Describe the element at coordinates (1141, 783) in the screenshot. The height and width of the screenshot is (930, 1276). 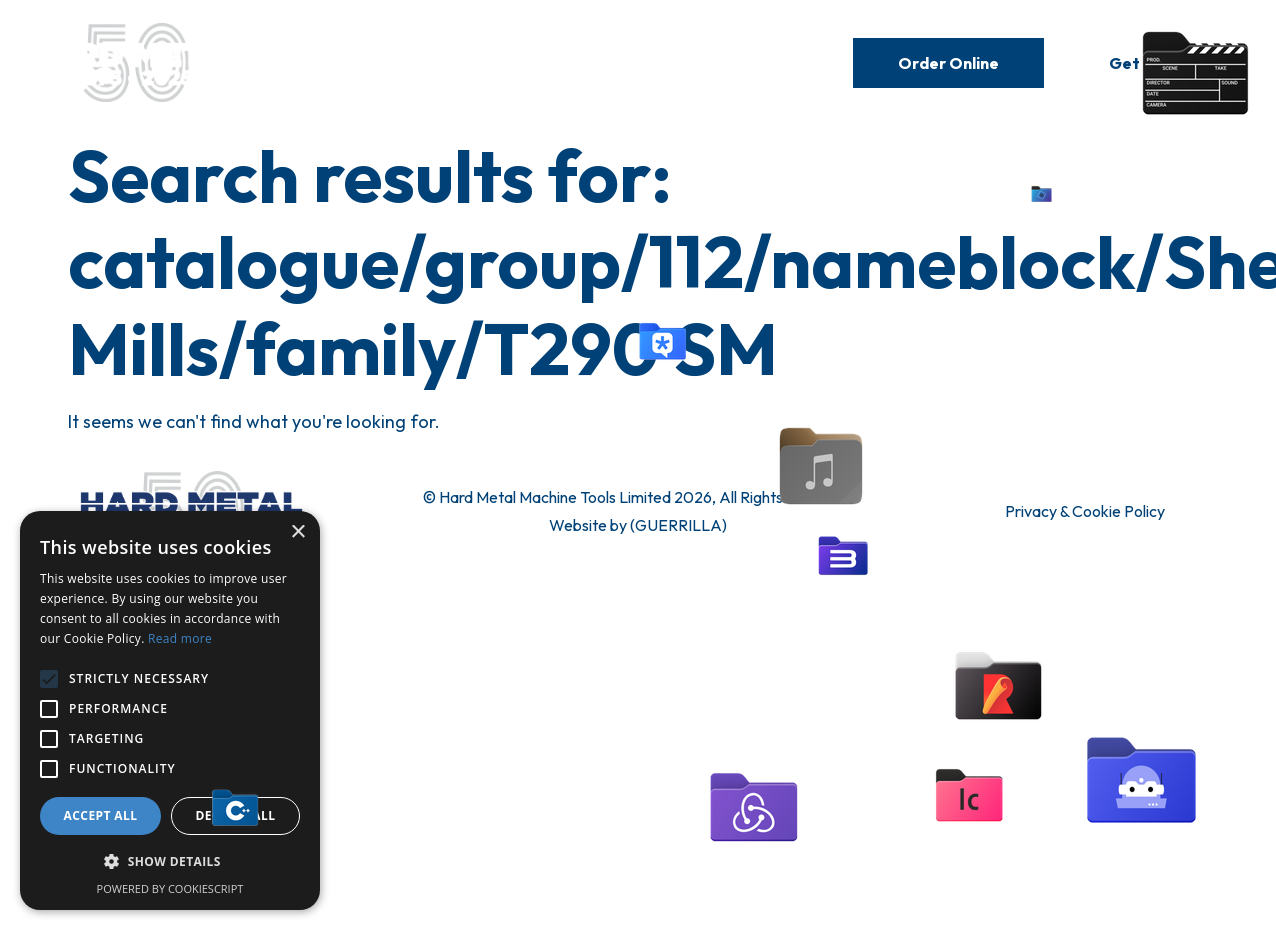
I see `open folder containing discord bot files` at that location.